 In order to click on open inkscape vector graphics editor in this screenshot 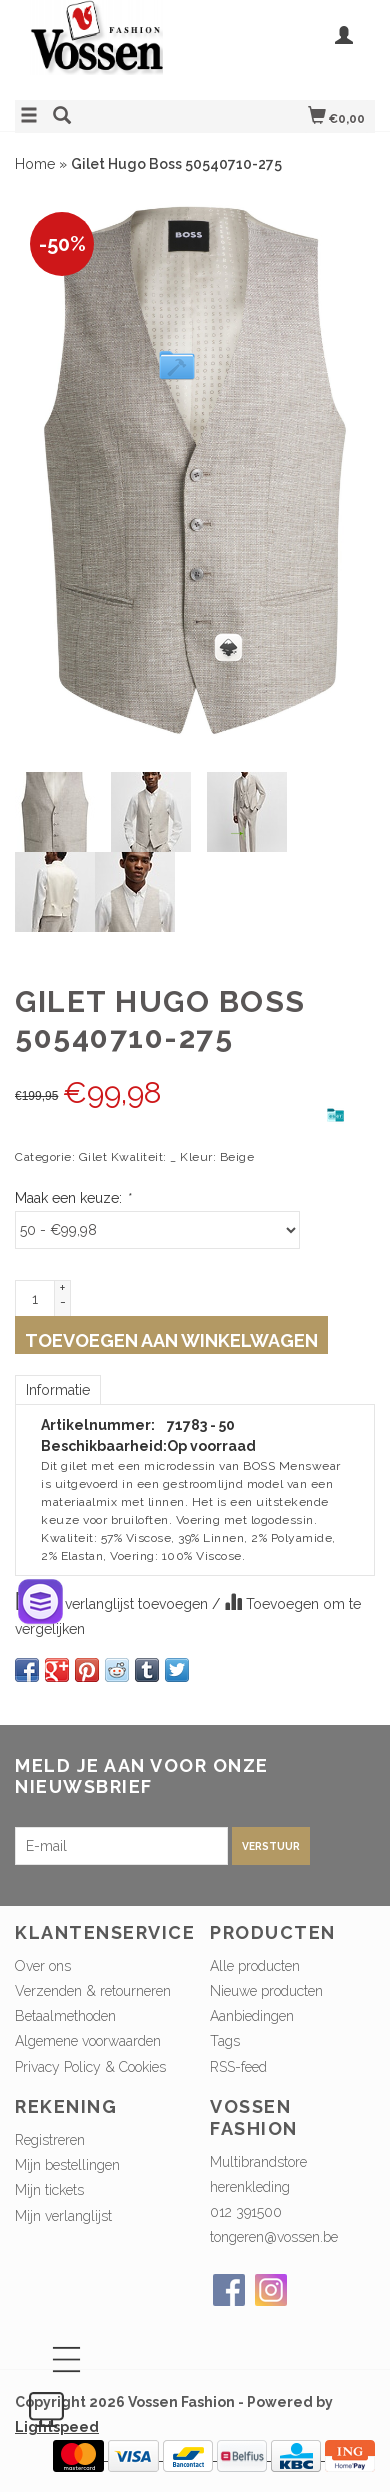, I will do `click(228, 647)`.